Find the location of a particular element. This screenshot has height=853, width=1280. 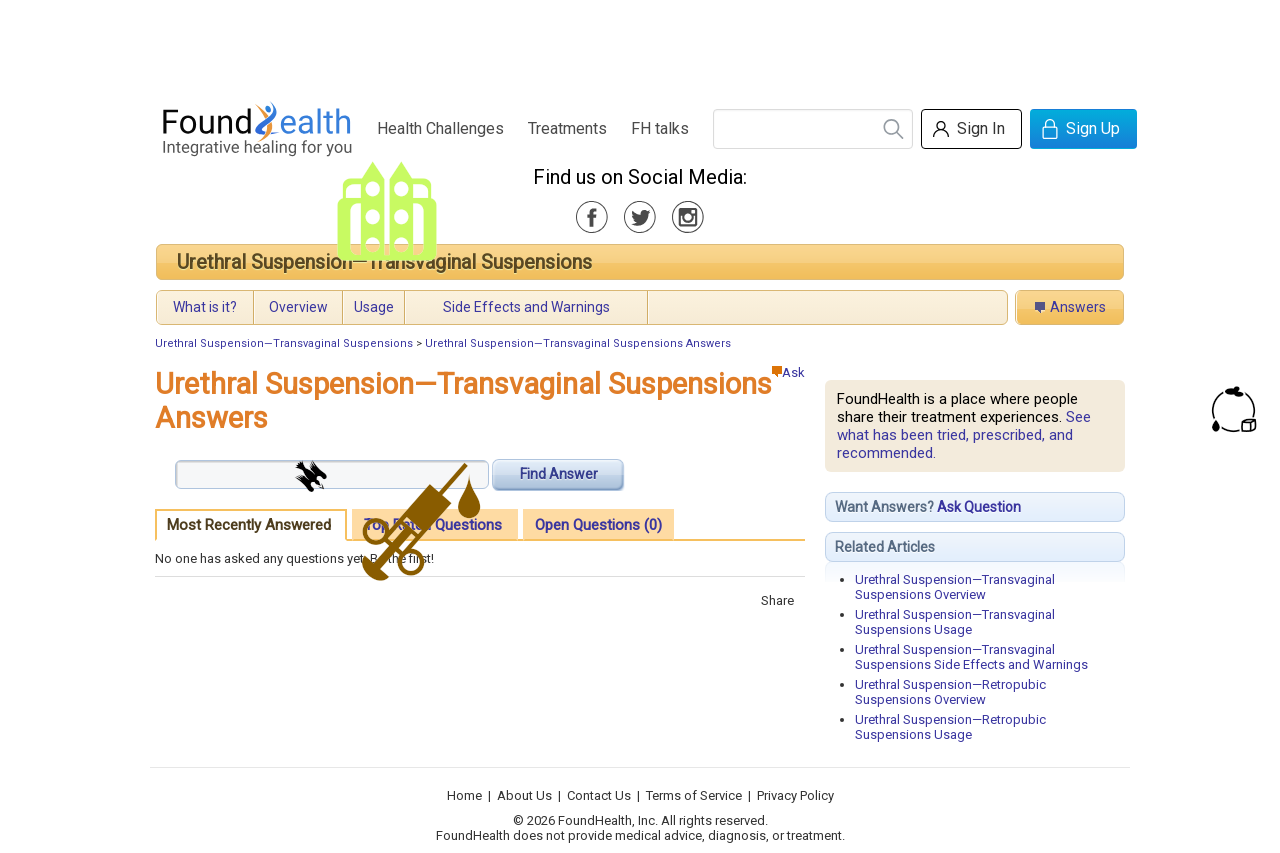

decorative abstract building or castle icon is located at coordinates (387, 211).